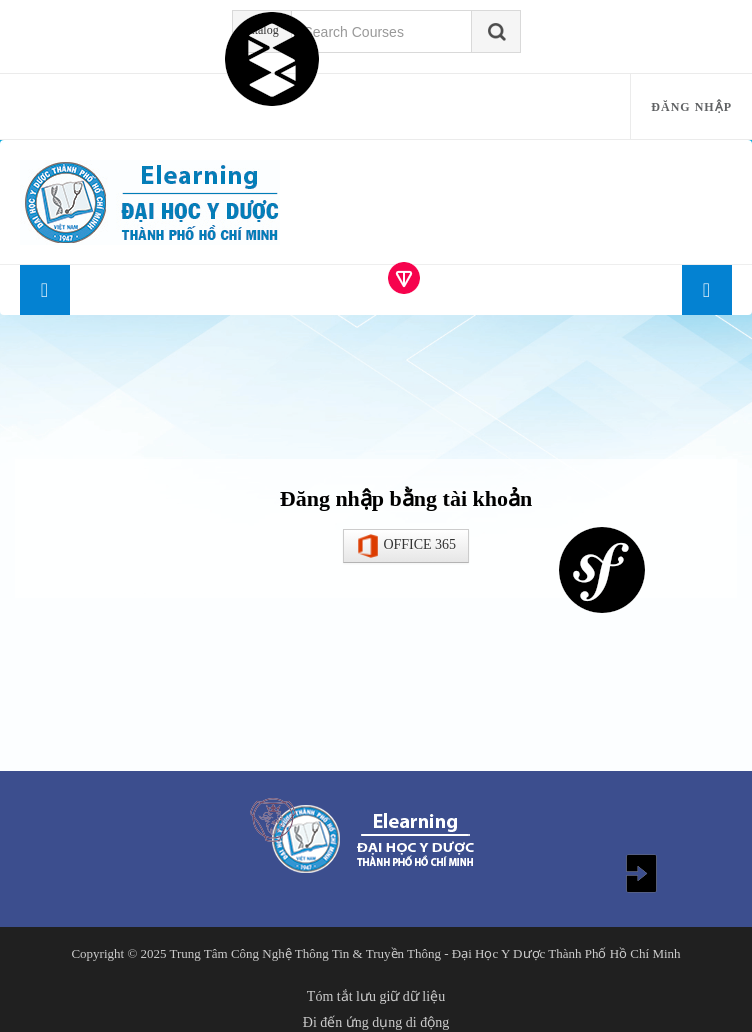 The width and height of the screenshot is (752, 1032). I want to click on scania brand logo, so click(273, 820).